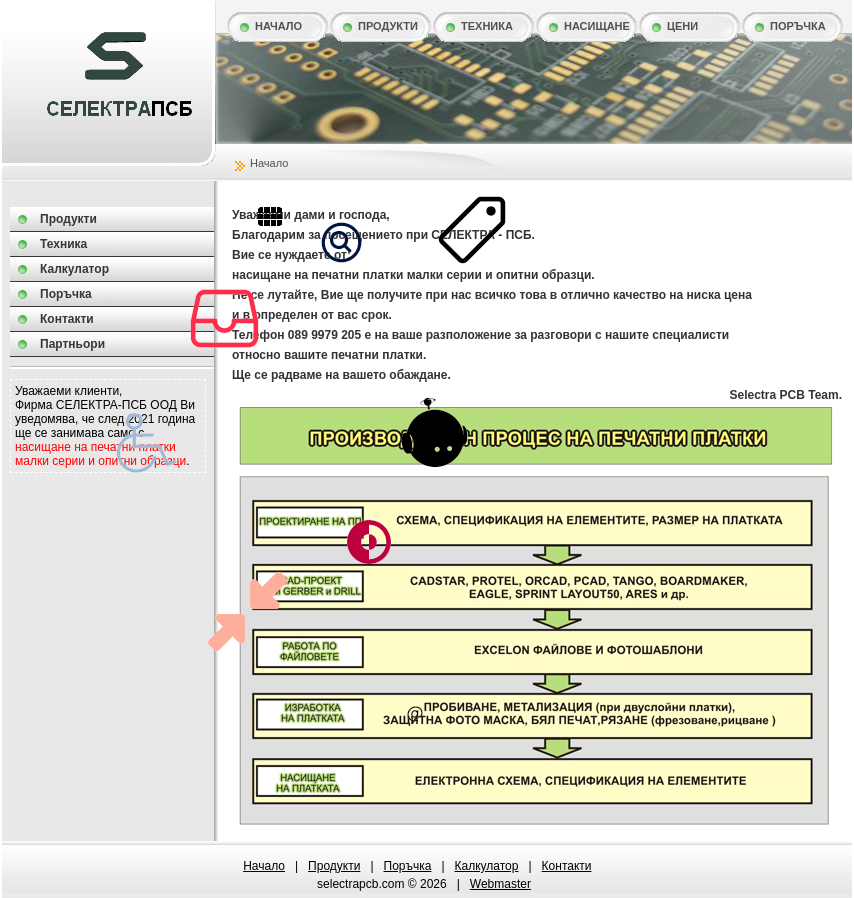  Describe the element at coordinates (472, 230) in the screenshot. I see `add a tag or label to an item` at that location.